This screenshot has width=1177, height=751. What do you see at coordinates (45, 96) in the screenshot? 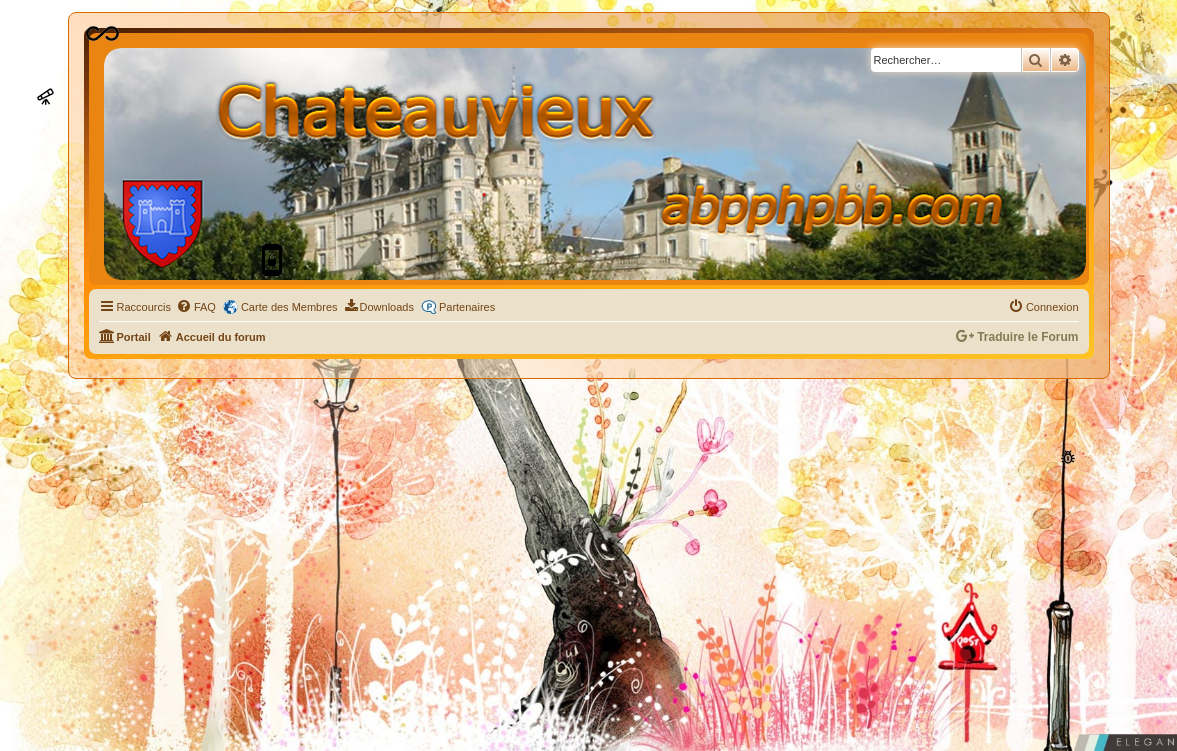
I see `explore or discover new content` at bounding box center [45, 96].